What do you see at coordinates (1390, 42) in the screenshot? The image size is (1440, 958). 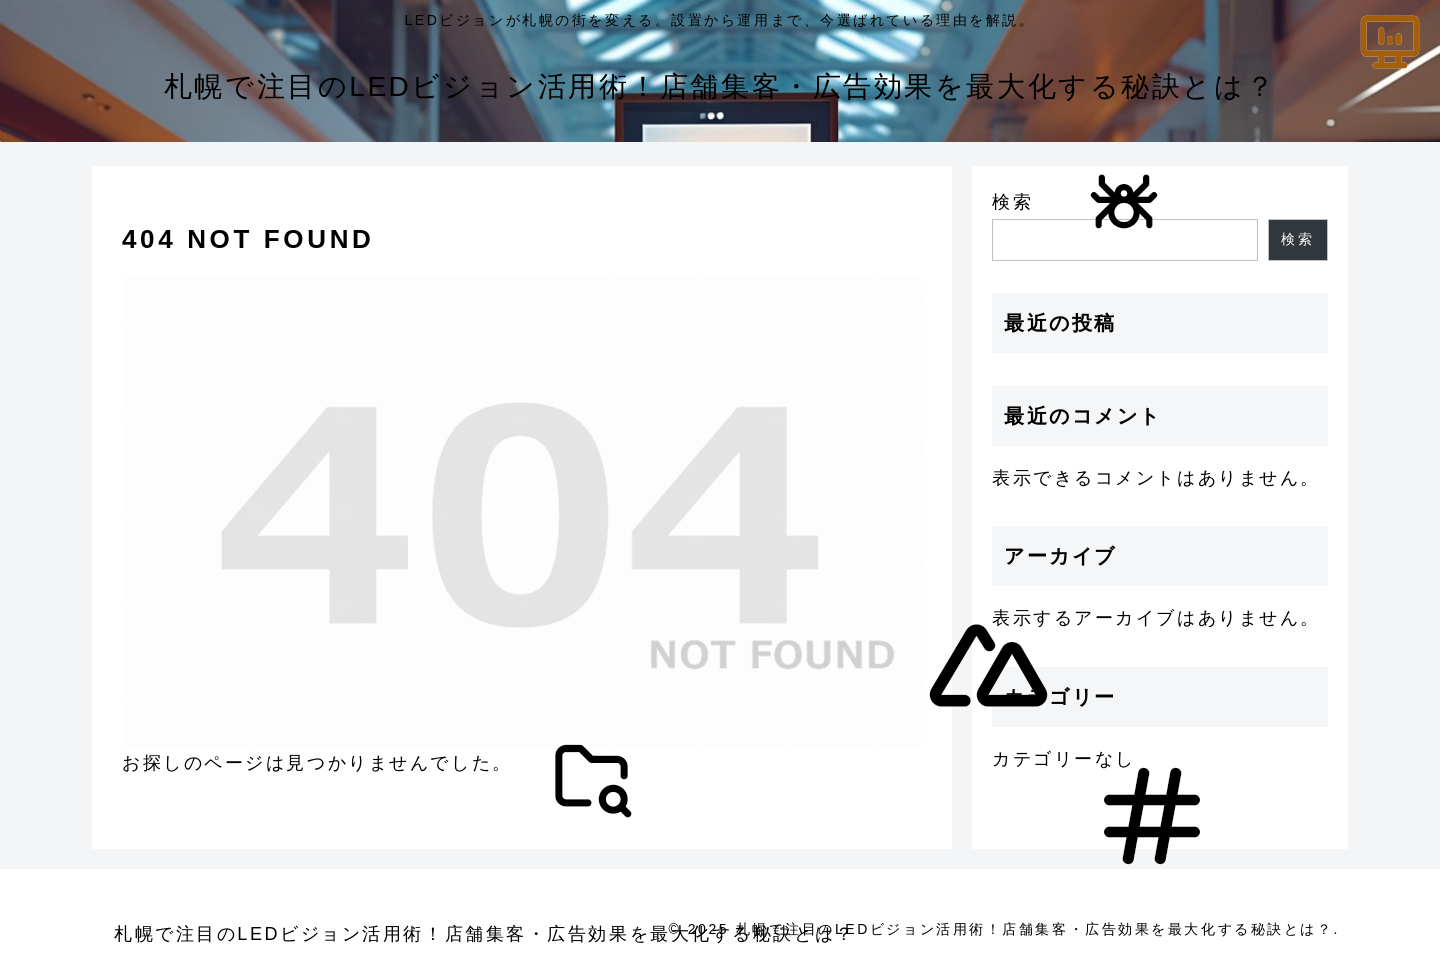 I see `view desktop analytics dashboard` at bounding box center [1390, 42].